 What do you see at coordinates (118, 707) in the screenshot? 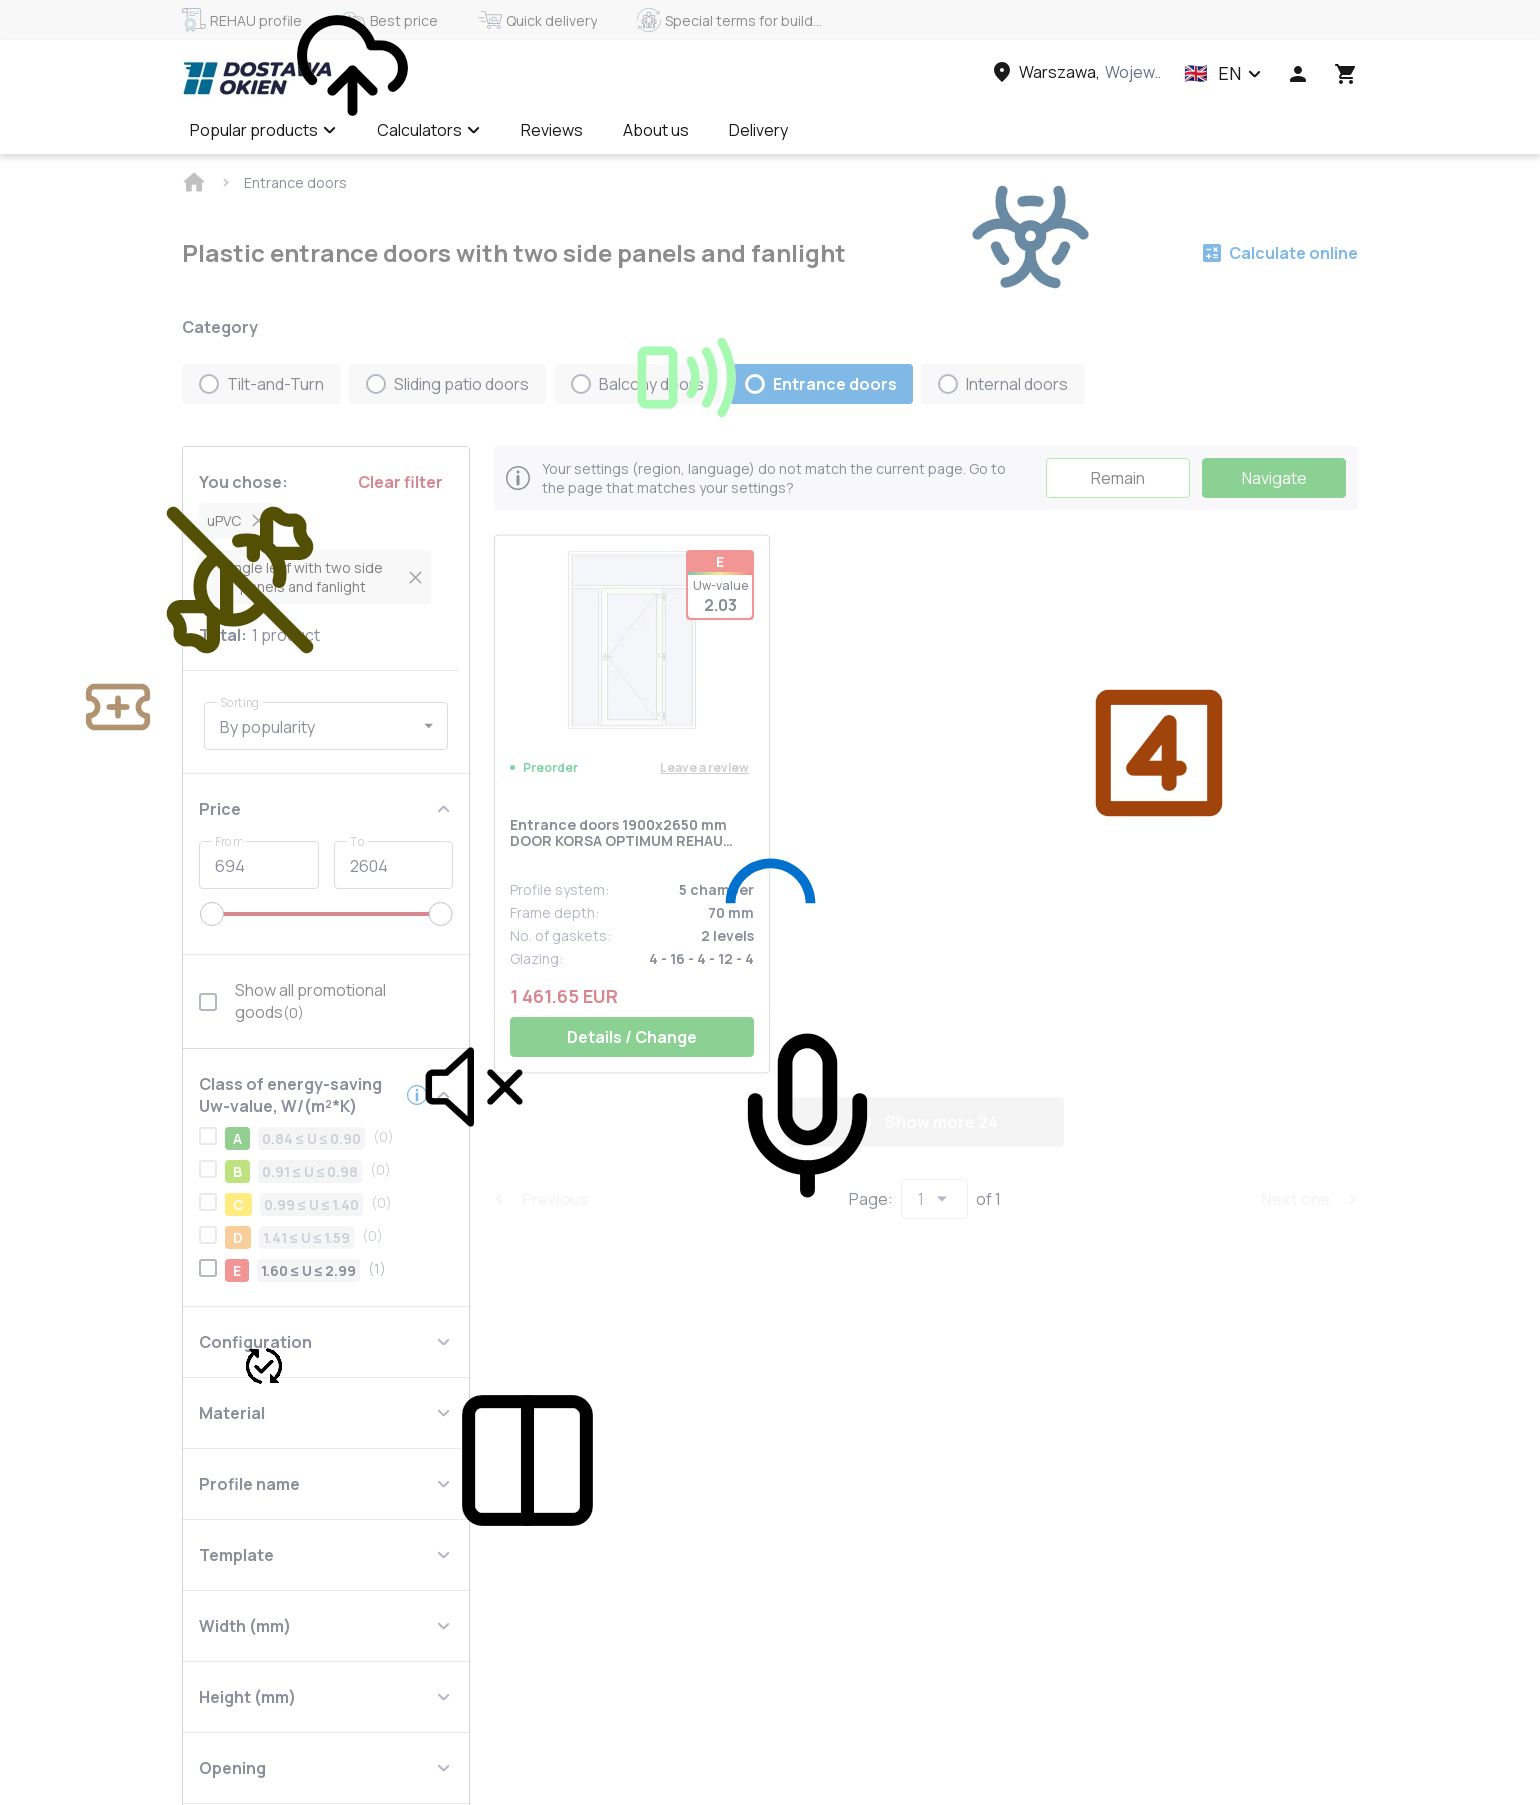
I see `add a new ticket or pass` at bounding box center [118, 707].